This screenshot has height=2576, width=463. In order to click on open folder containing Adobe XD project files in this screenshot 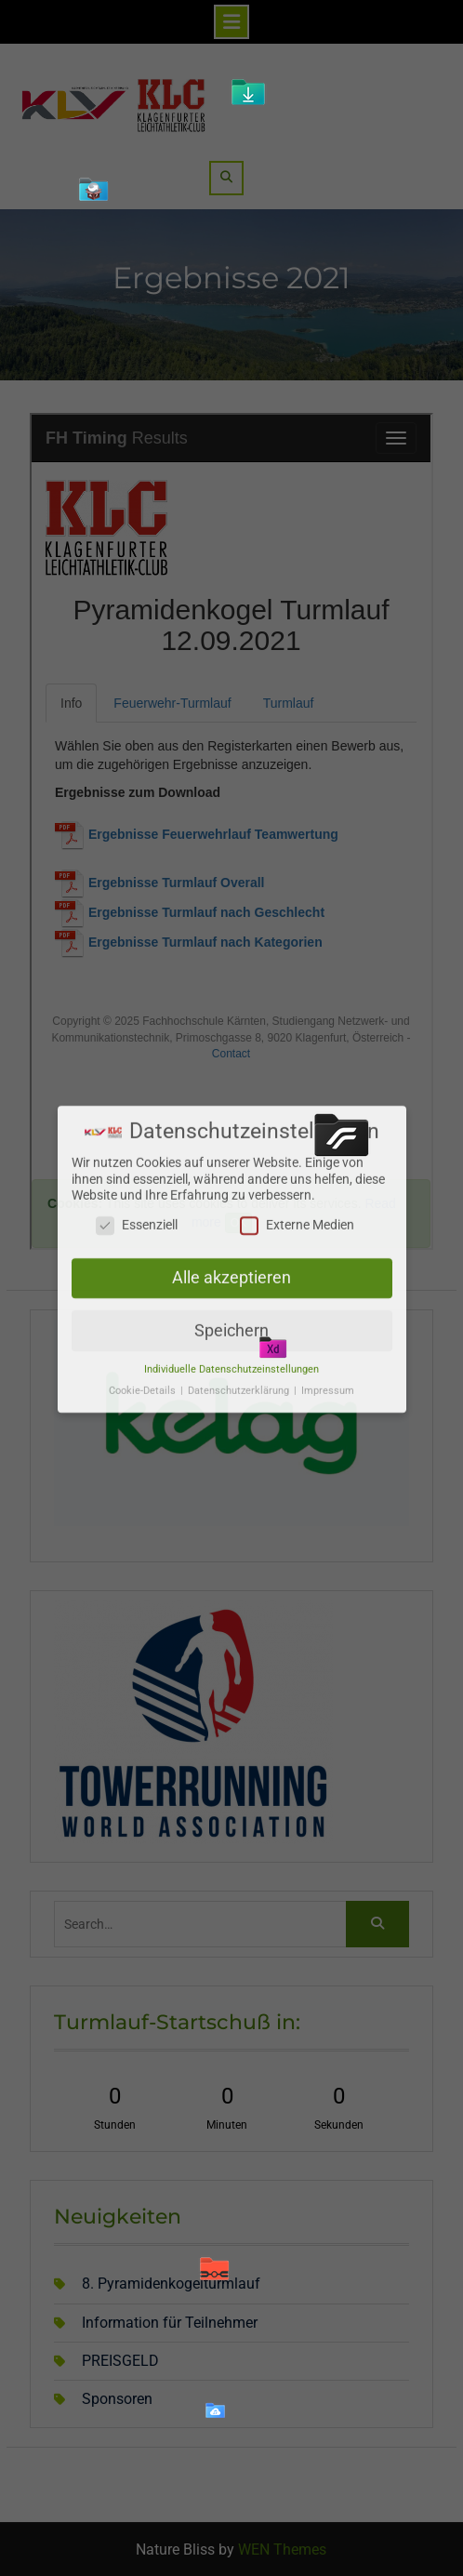, I will do `click(272, 1348)`.